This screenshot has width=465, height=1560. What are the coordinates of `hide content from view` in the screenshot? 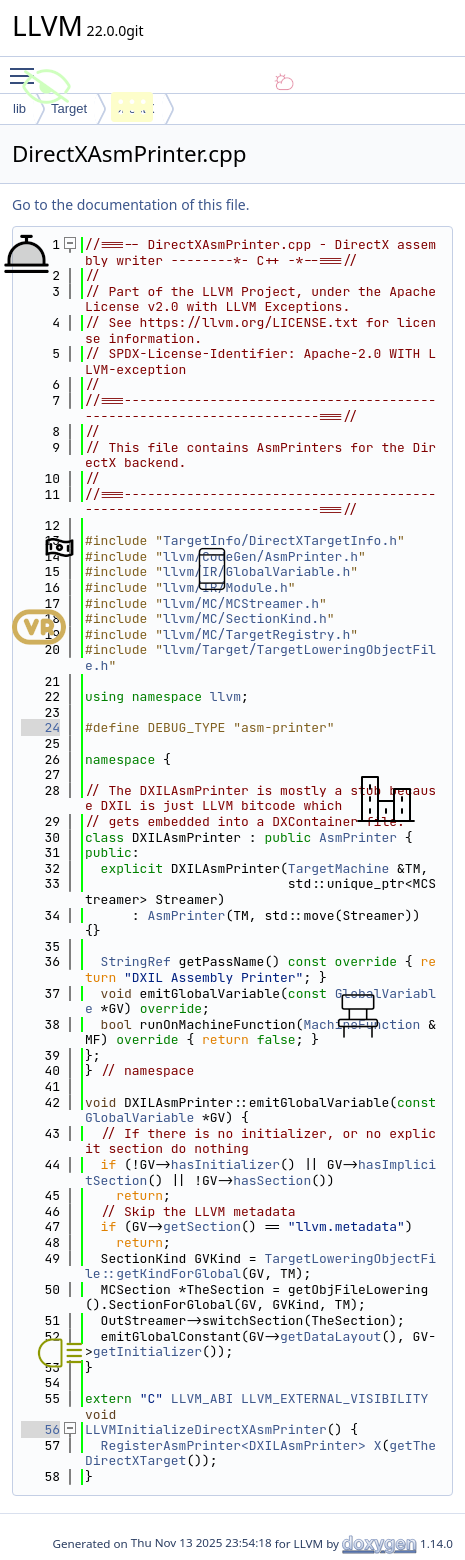 It's located at (46, 86).